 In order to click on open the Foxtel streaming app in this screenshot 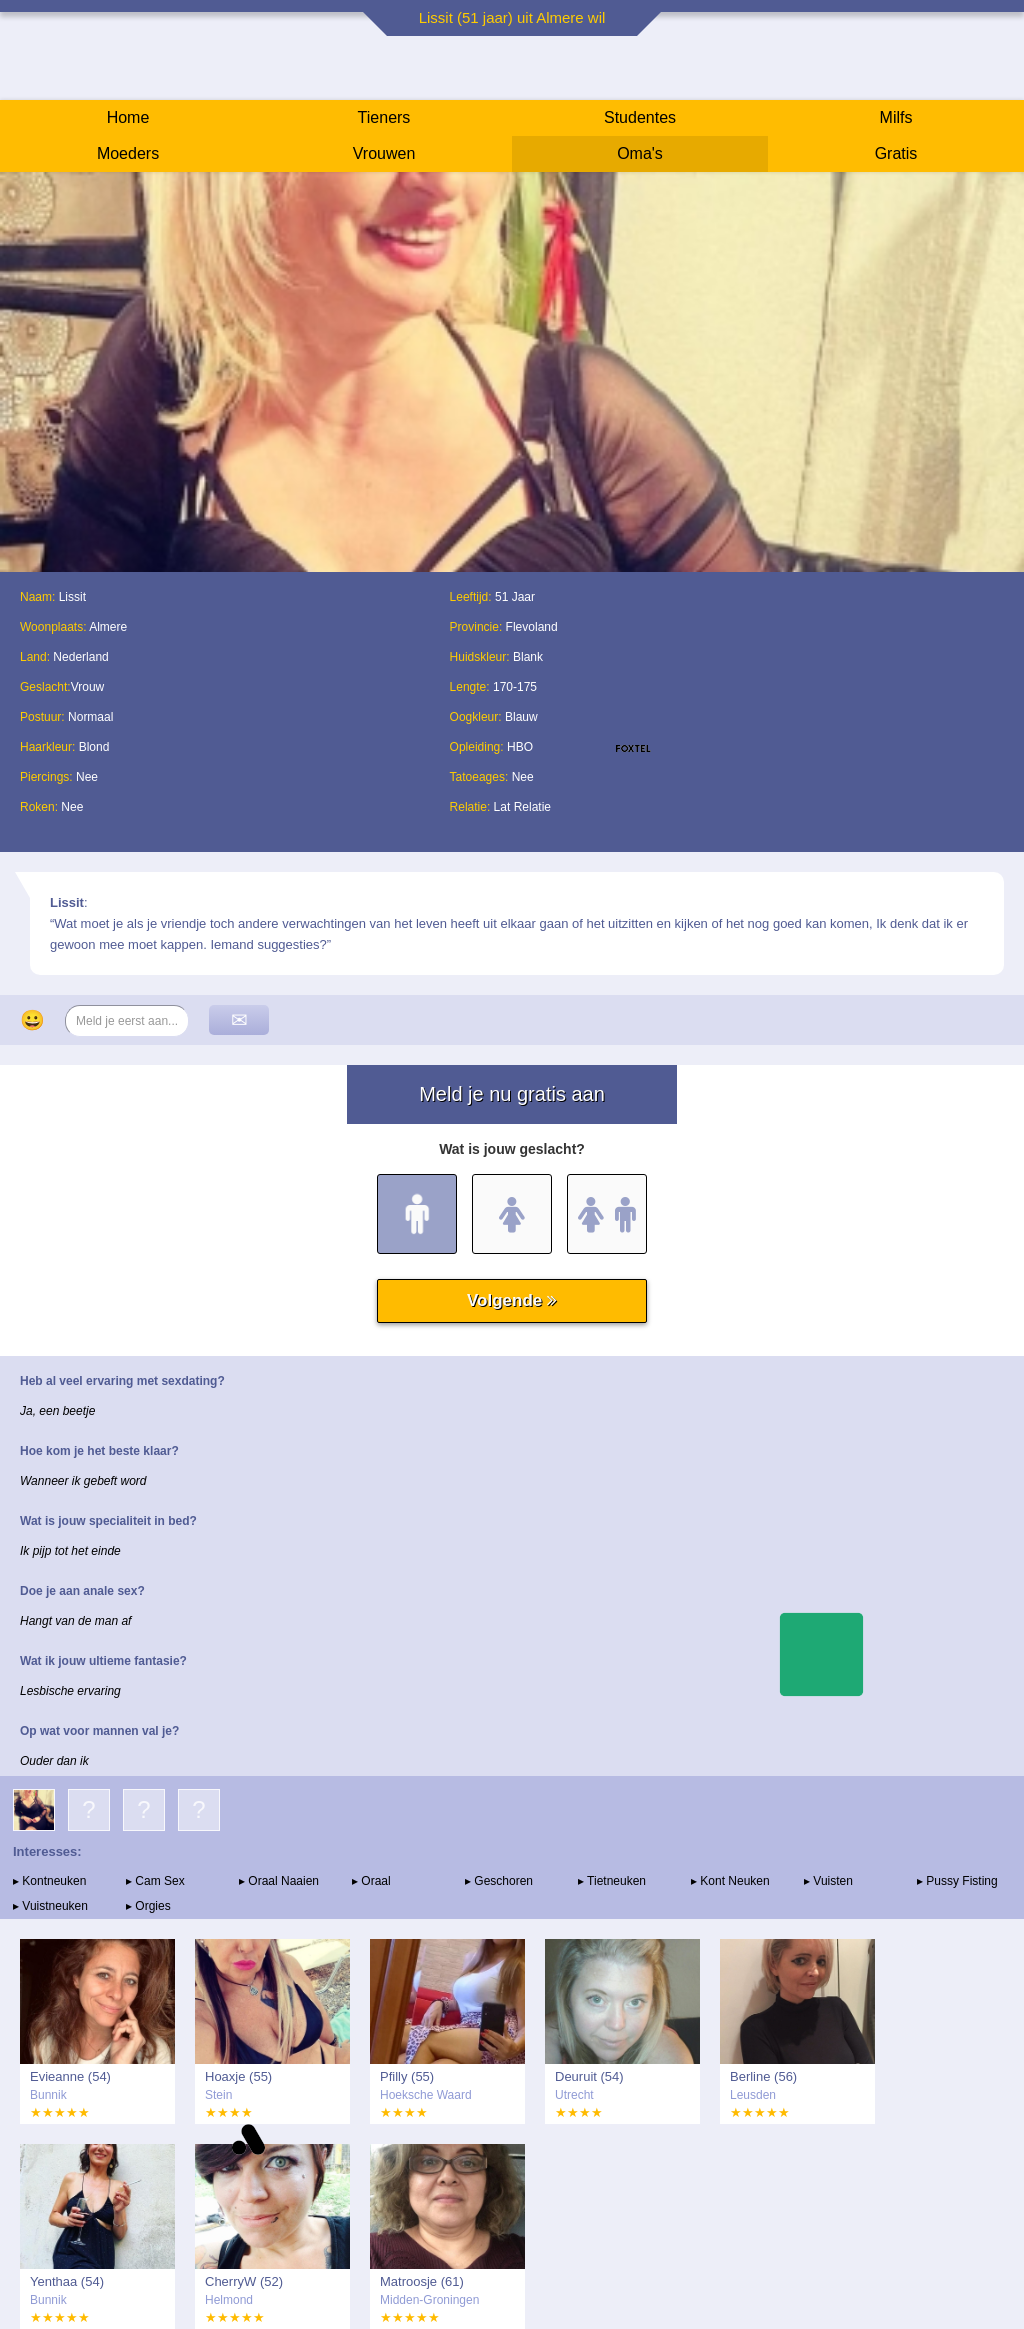, I will do `click(633, 748)`.